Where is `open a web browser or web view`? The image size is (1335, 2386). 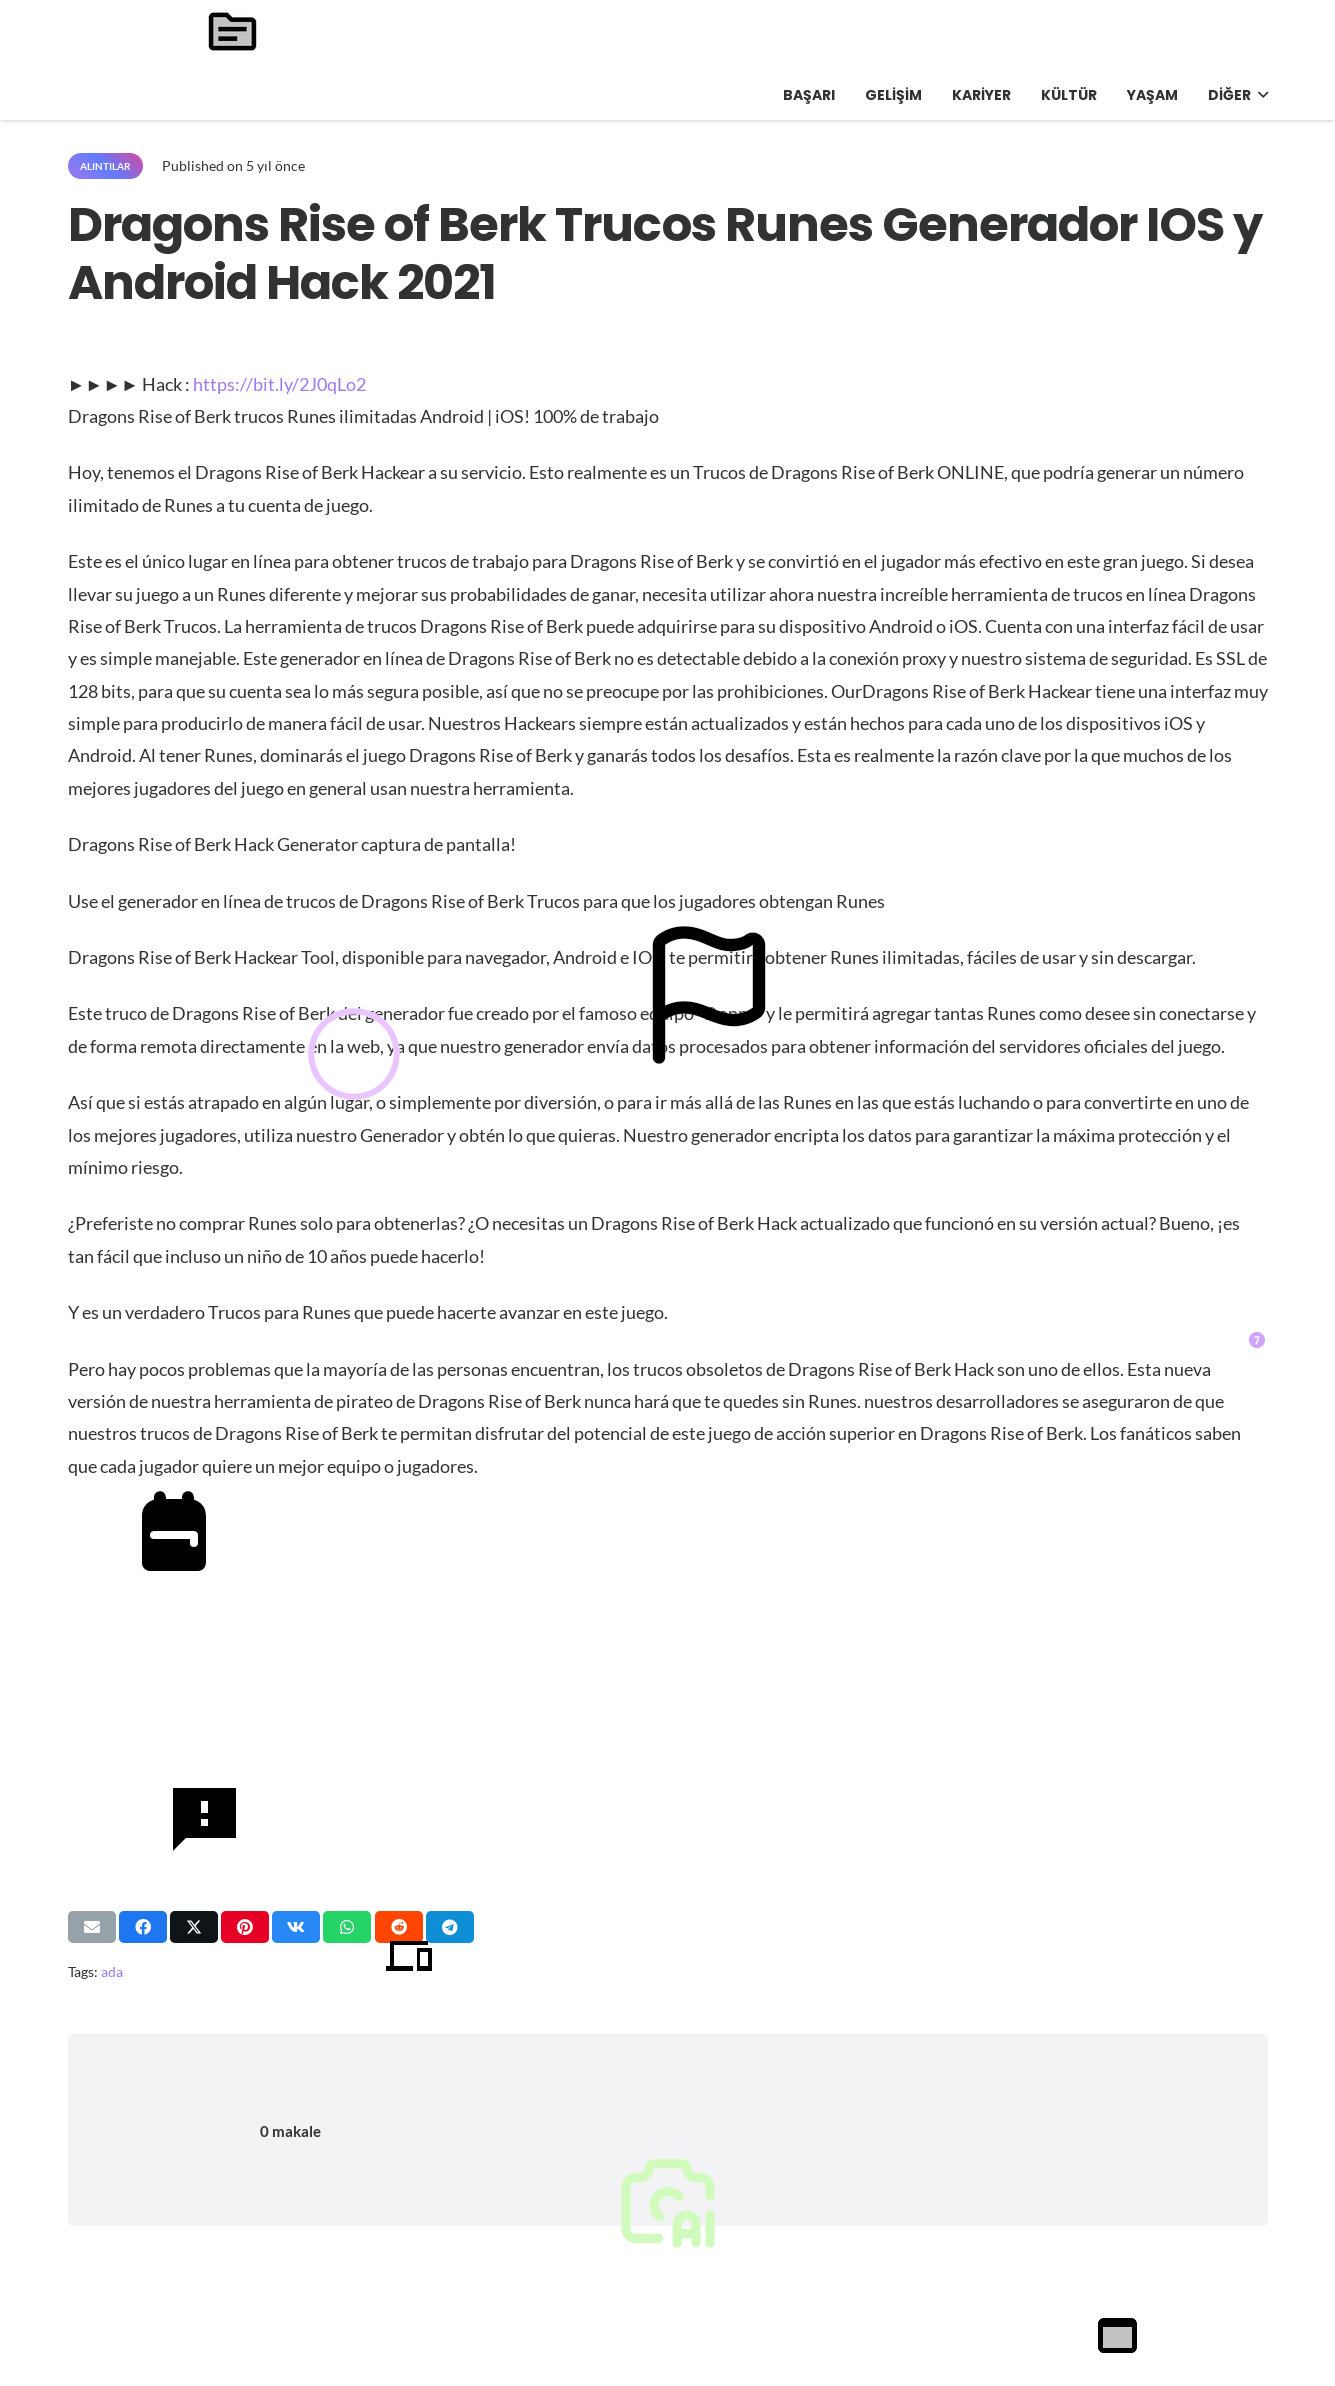 open a web browser or web view is located at coordinates (1117, 2335).